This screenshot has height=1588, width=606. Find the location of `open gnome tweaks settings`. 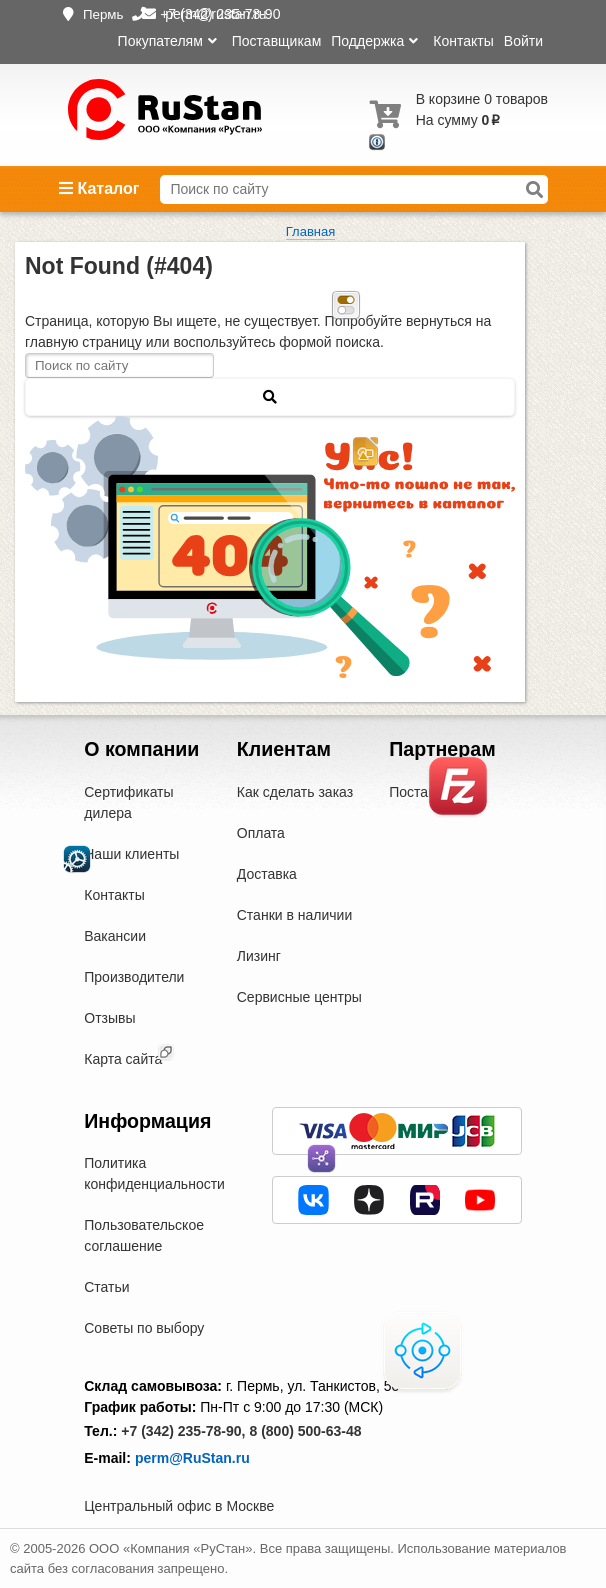

open gnome tweaks settings is located at coordinates (346, 305).